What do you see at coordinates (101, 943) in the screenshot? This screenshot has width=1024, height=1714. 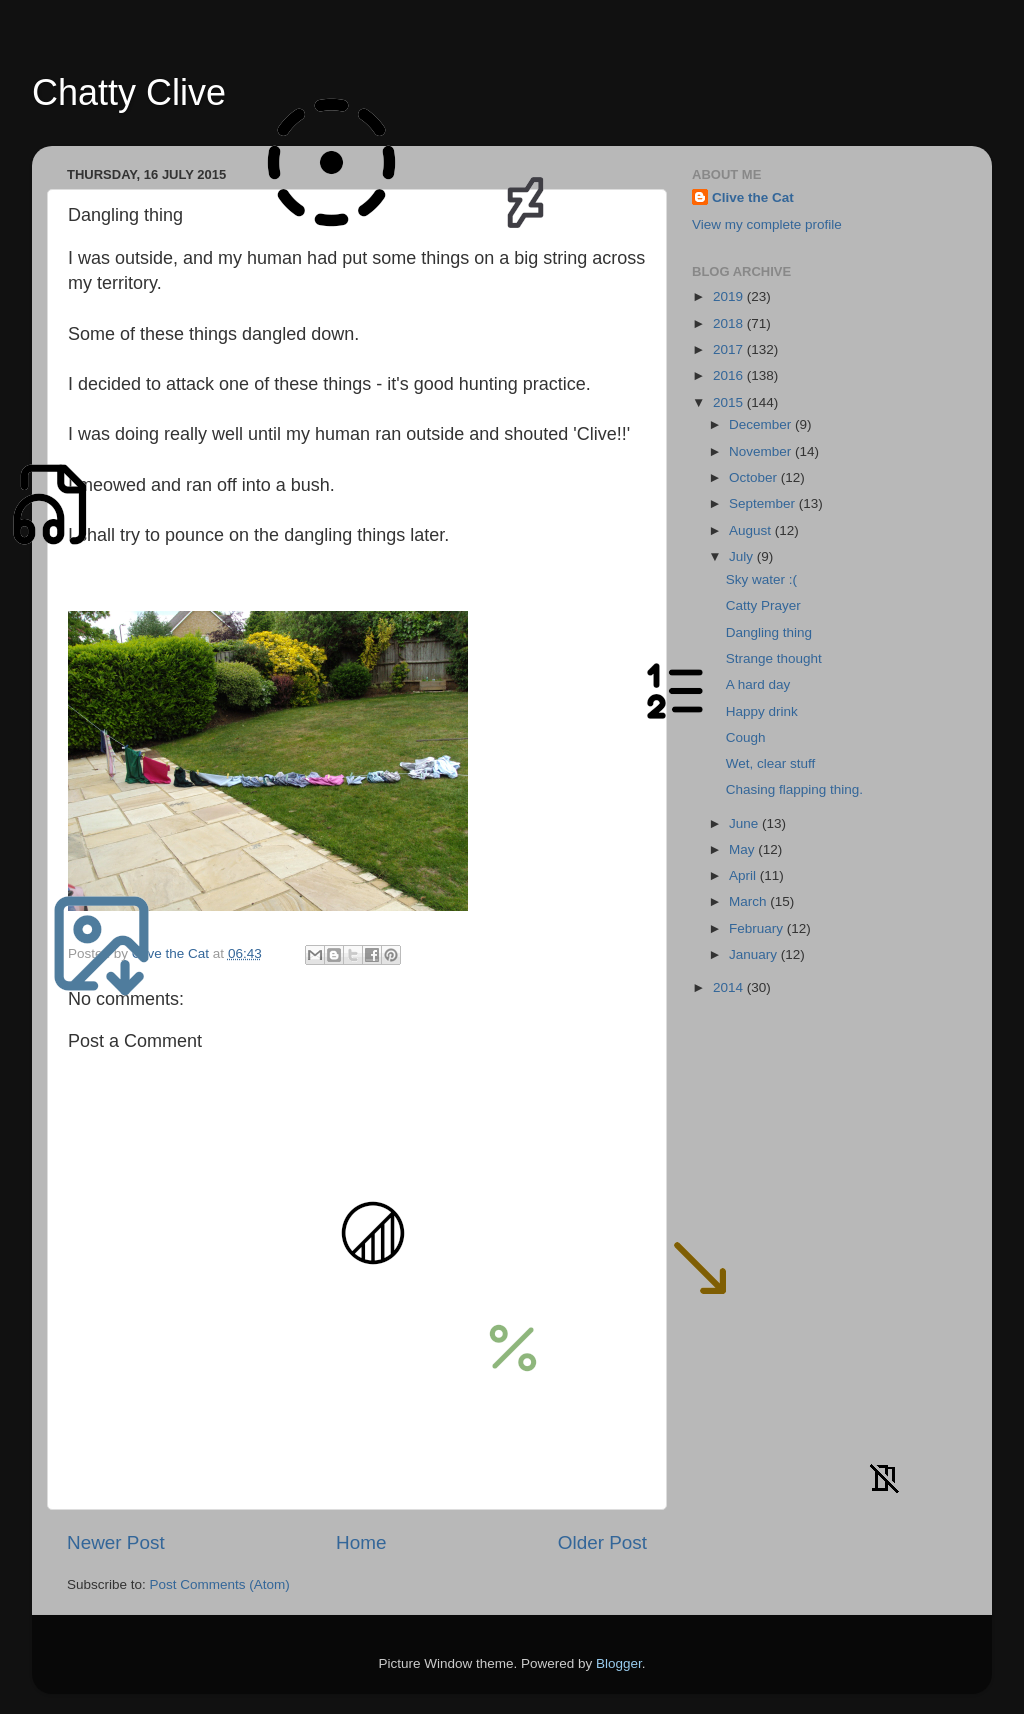 I see `download image` at bounding box center [101, 943].